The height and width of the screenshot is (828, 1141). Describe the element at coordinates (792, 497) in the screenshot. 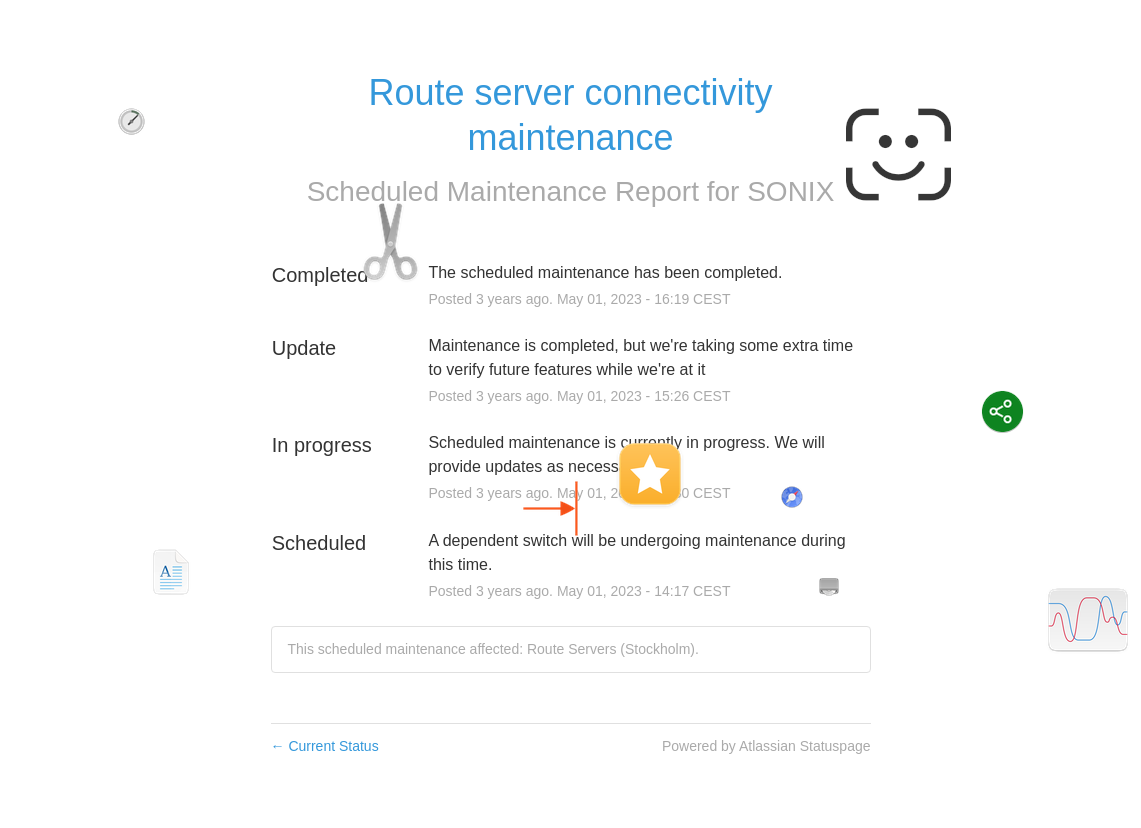

I see `open web browser` at that location.